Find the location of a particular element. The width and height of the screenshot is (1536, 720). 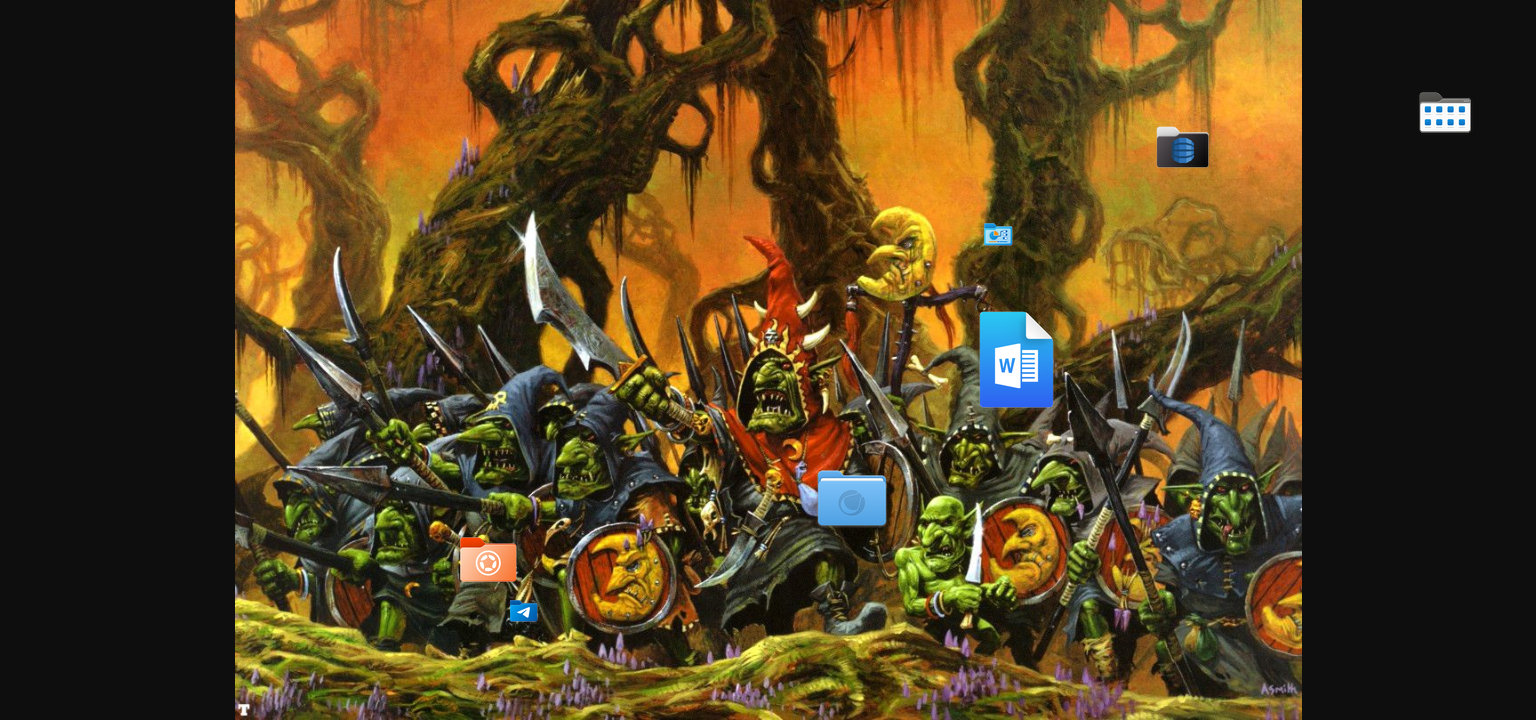

open Maxon application folder is located at coordinates (852, 498).